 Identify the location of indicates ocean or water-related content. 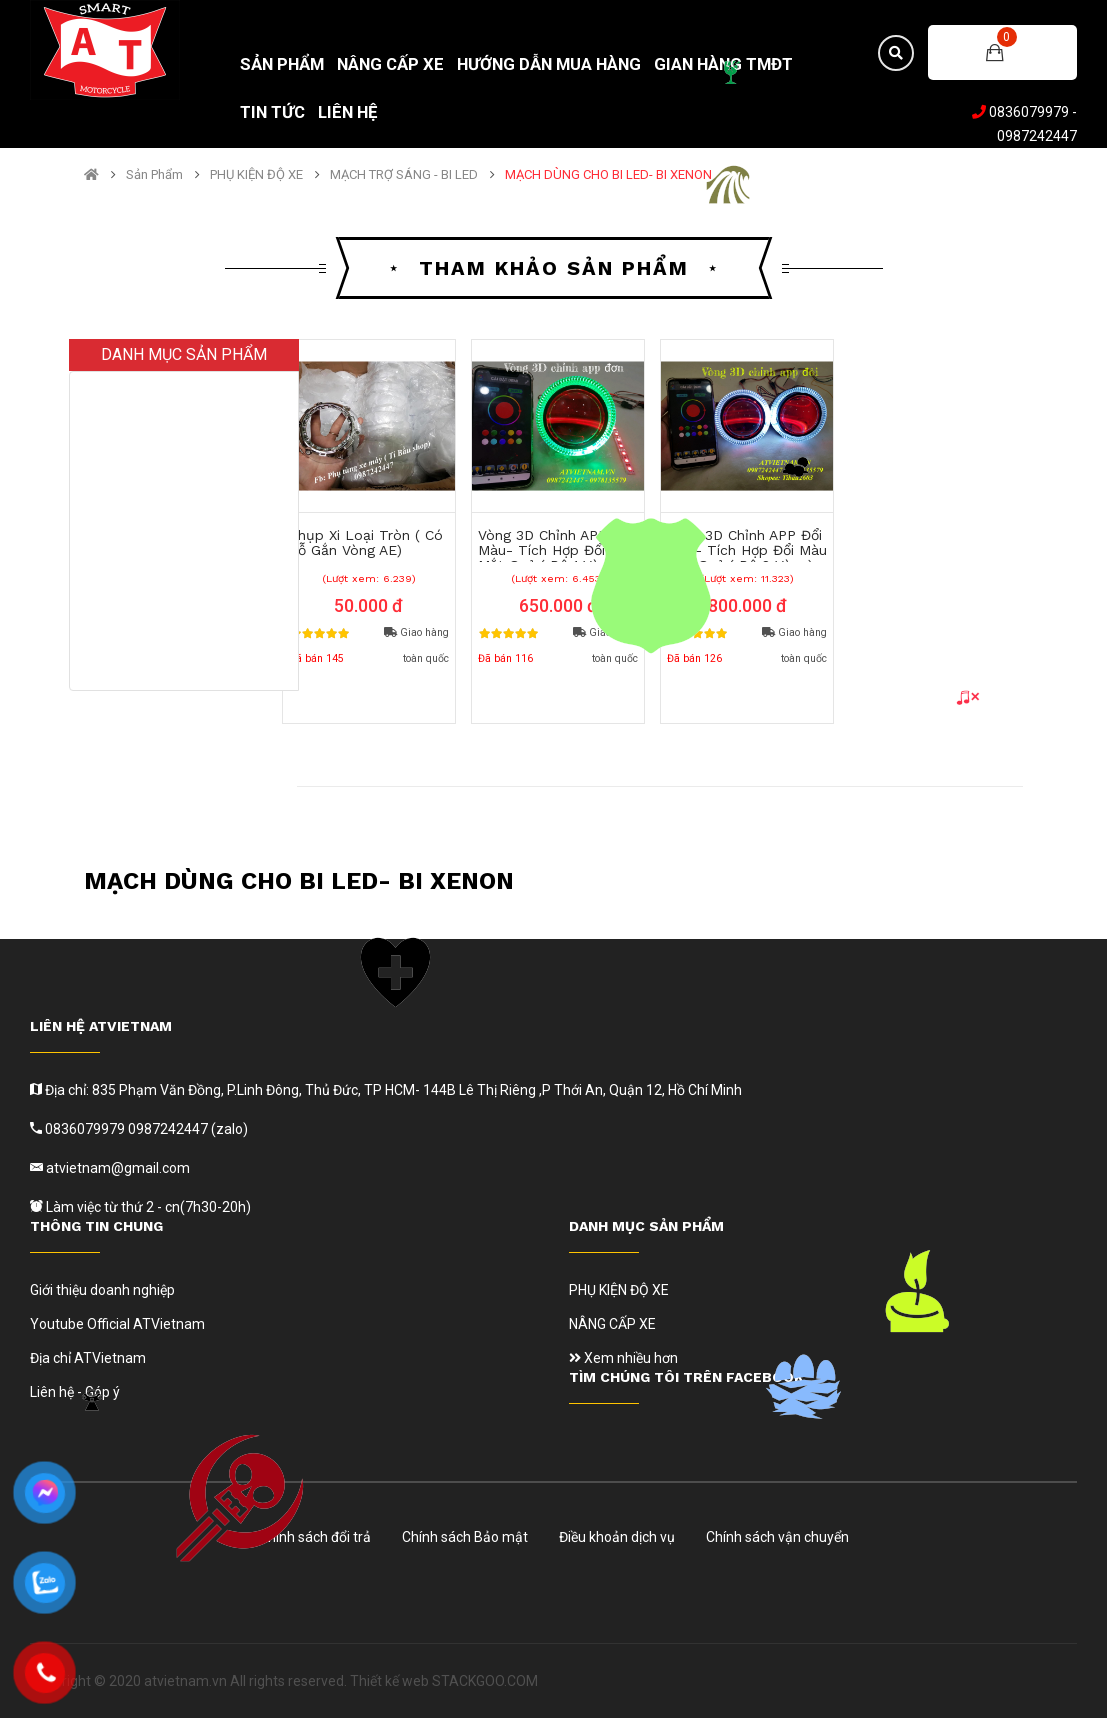
(728, 182).